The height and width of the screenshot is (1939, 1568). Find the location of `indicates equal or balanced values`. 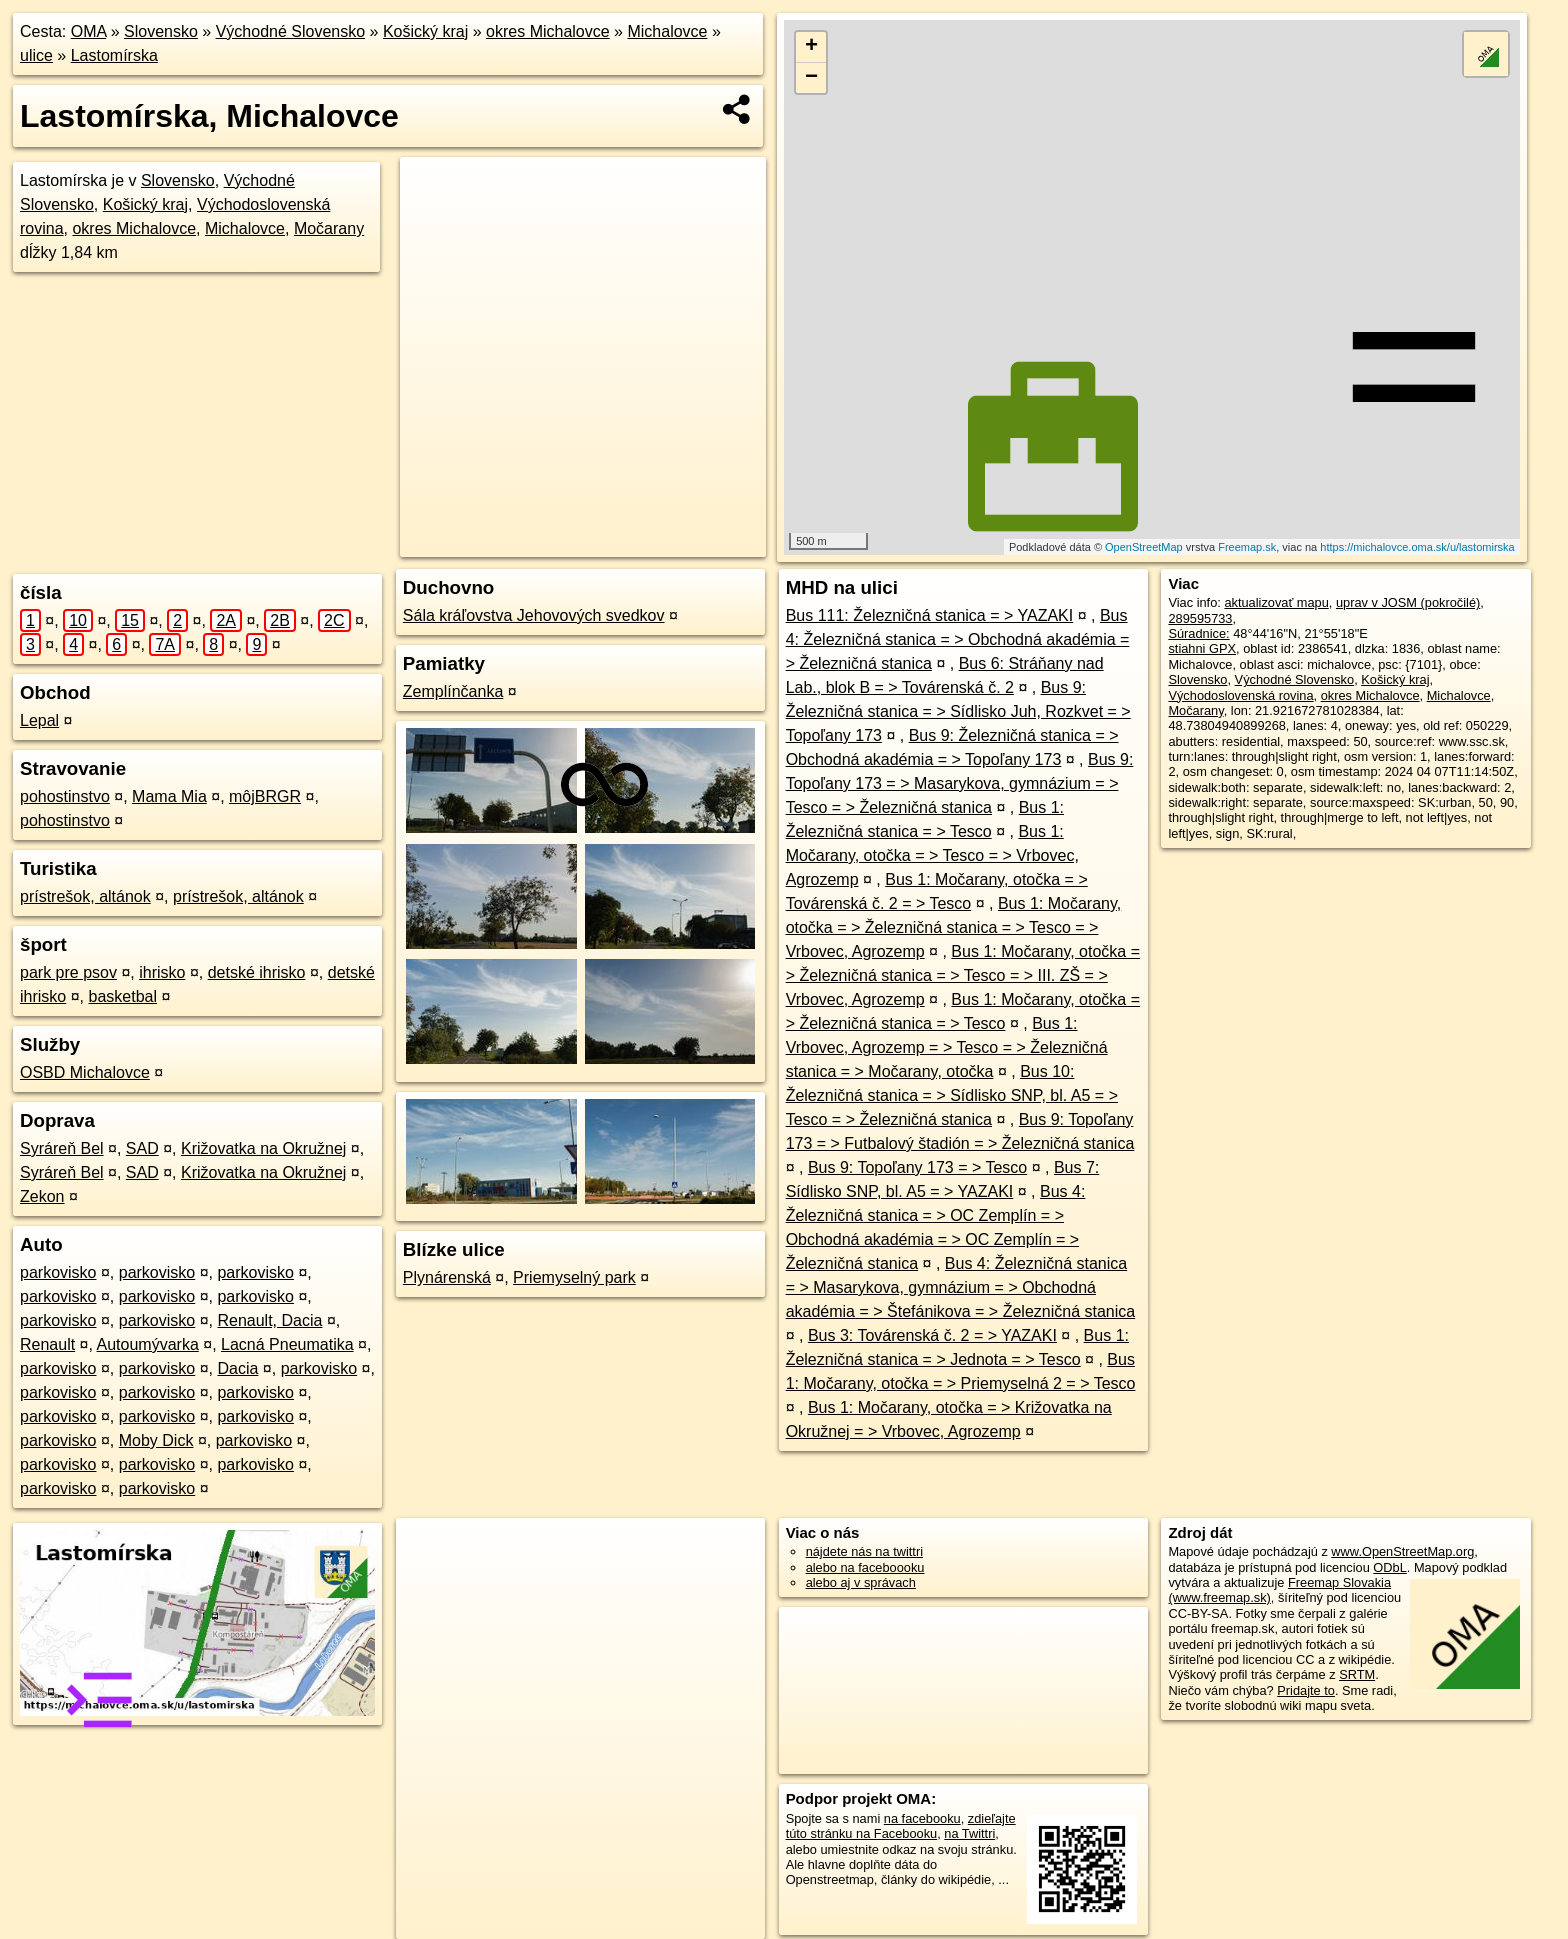

indicates equal or balanced values is located at coordinates (1414, 367).